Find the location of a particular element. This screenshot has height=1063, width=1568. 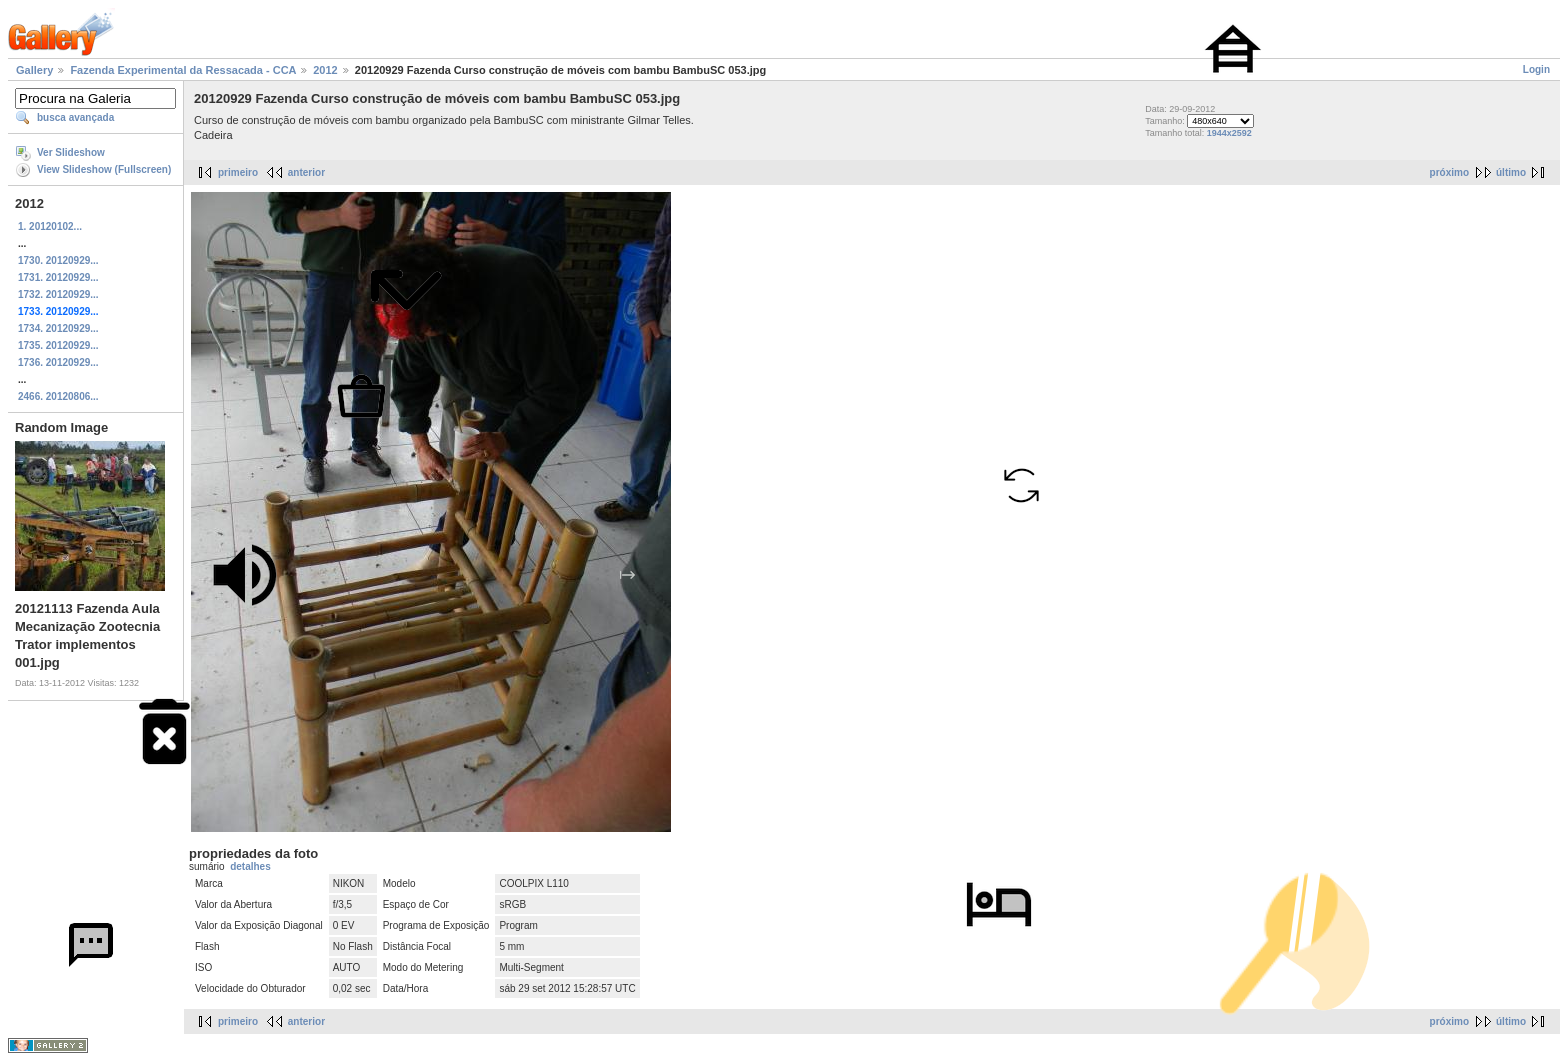

discord golden bug hunter badge indicating elite bug reporter status is located at coordinates (1295, 943).